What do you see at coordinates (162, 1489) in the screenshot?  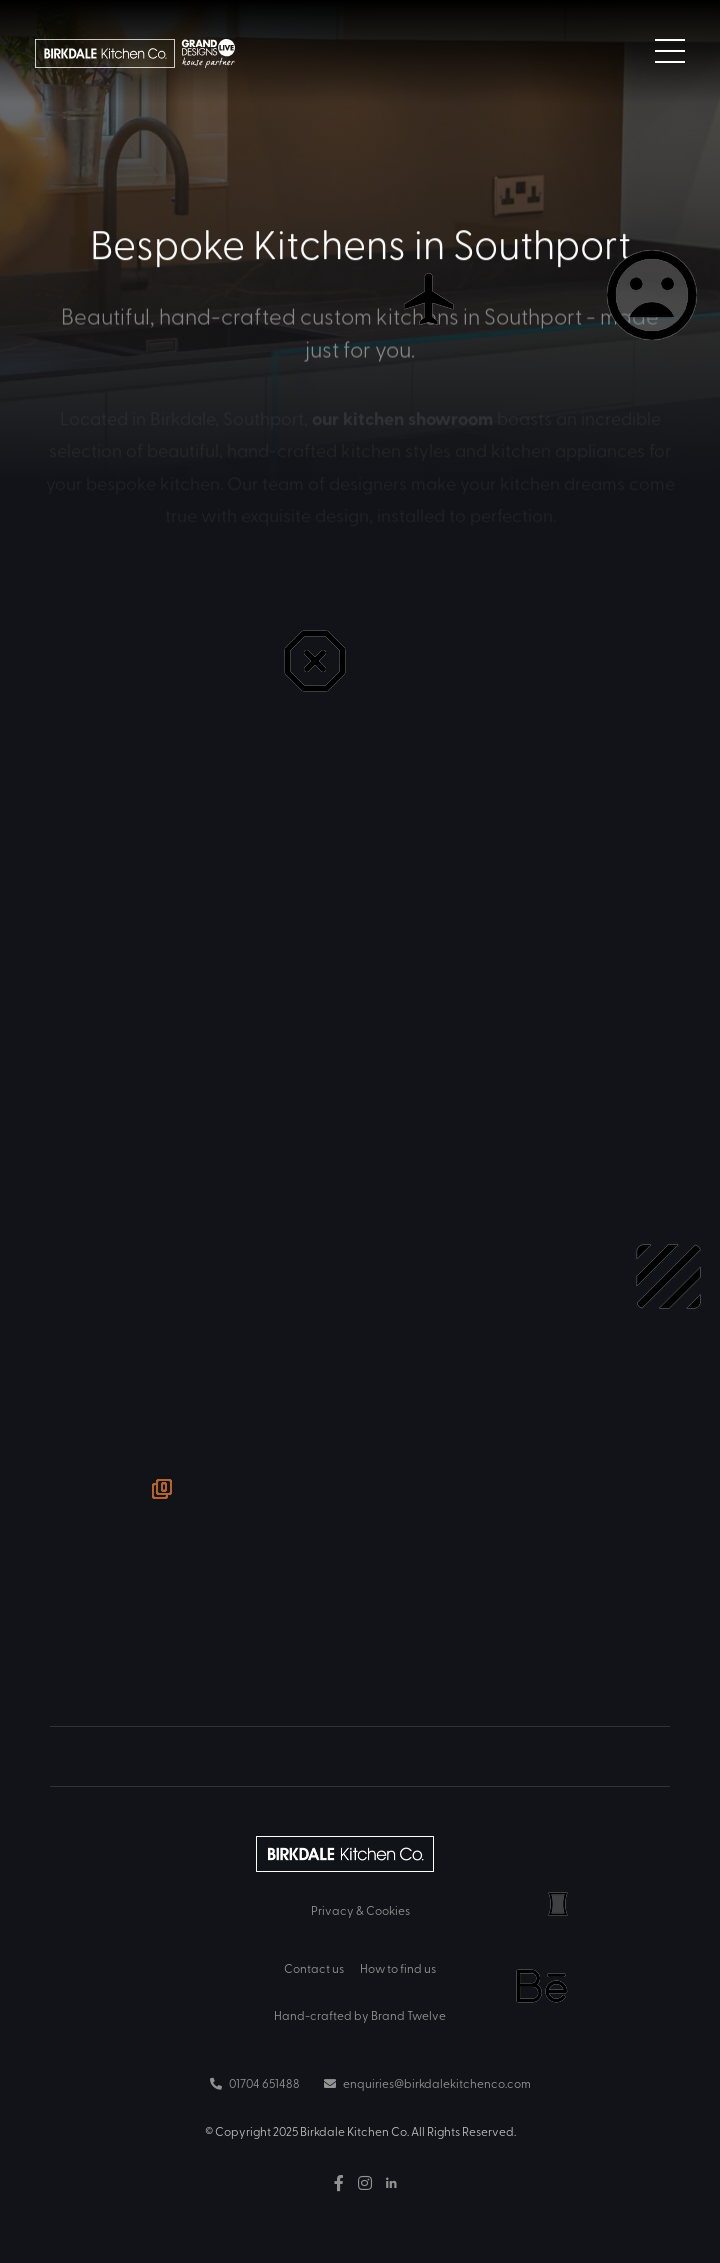 I see `indicates zero items in a collection or stack` at bounding box center [162, 1489].